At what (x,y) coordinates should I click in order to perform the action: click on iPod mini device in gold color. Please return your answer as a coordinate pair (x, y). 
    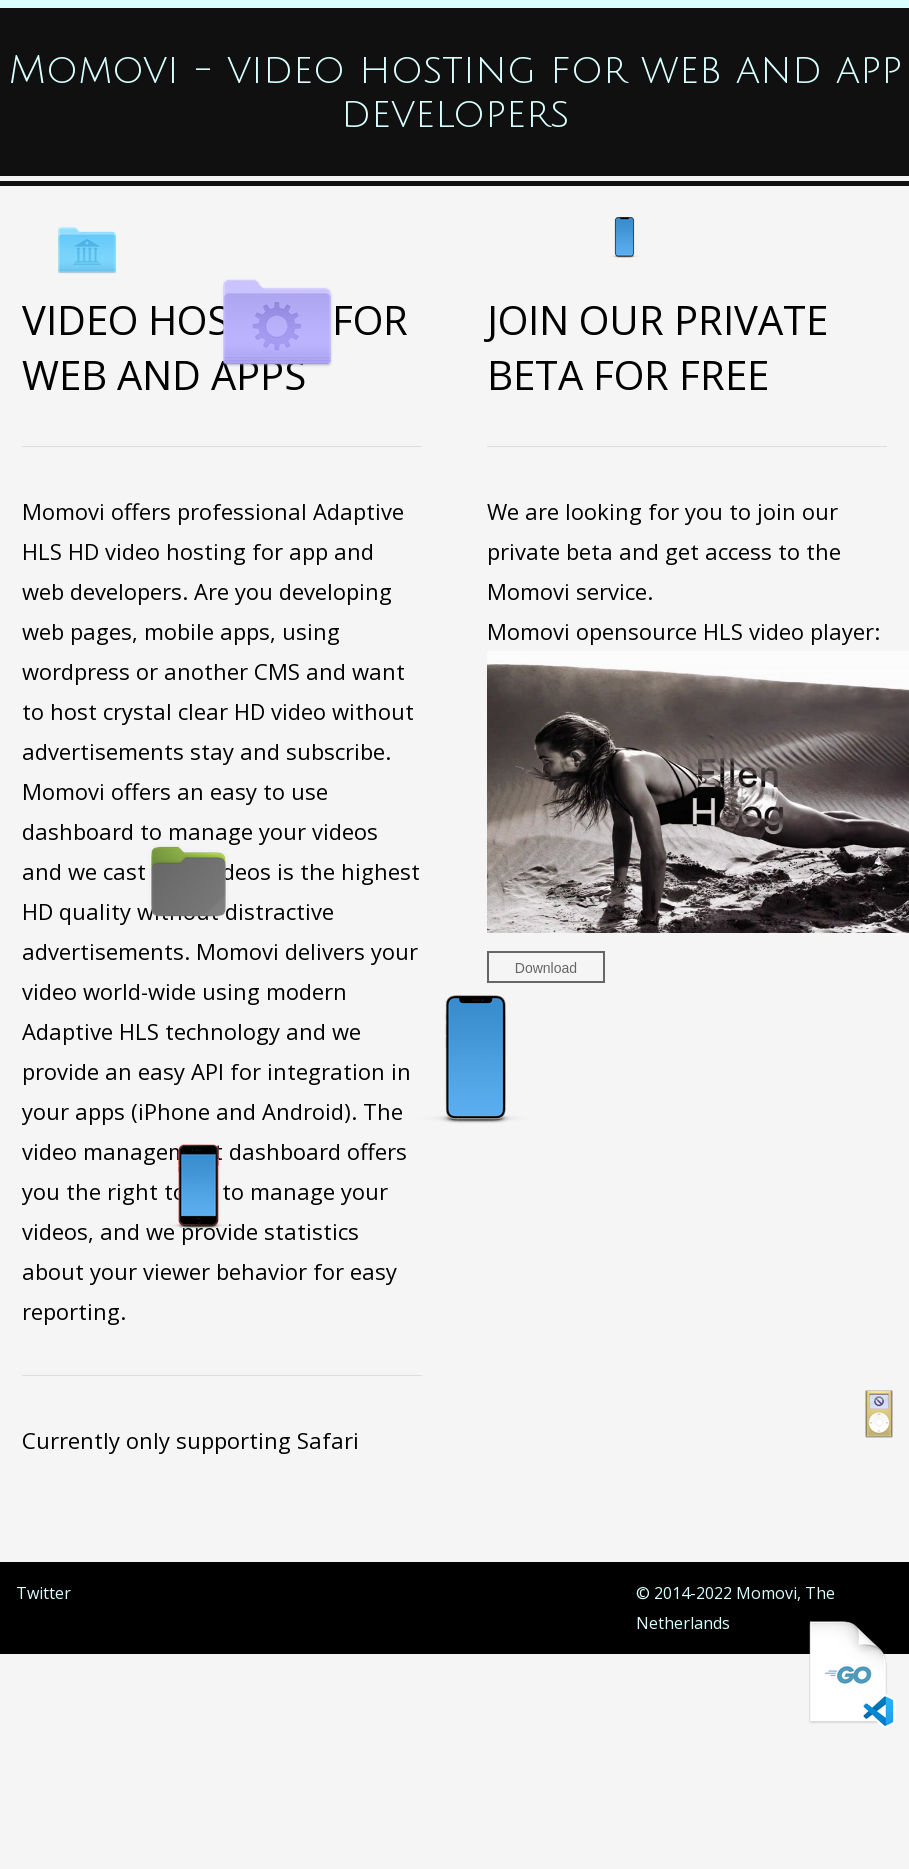
    Looking at the image, I should click on (879, 1414).